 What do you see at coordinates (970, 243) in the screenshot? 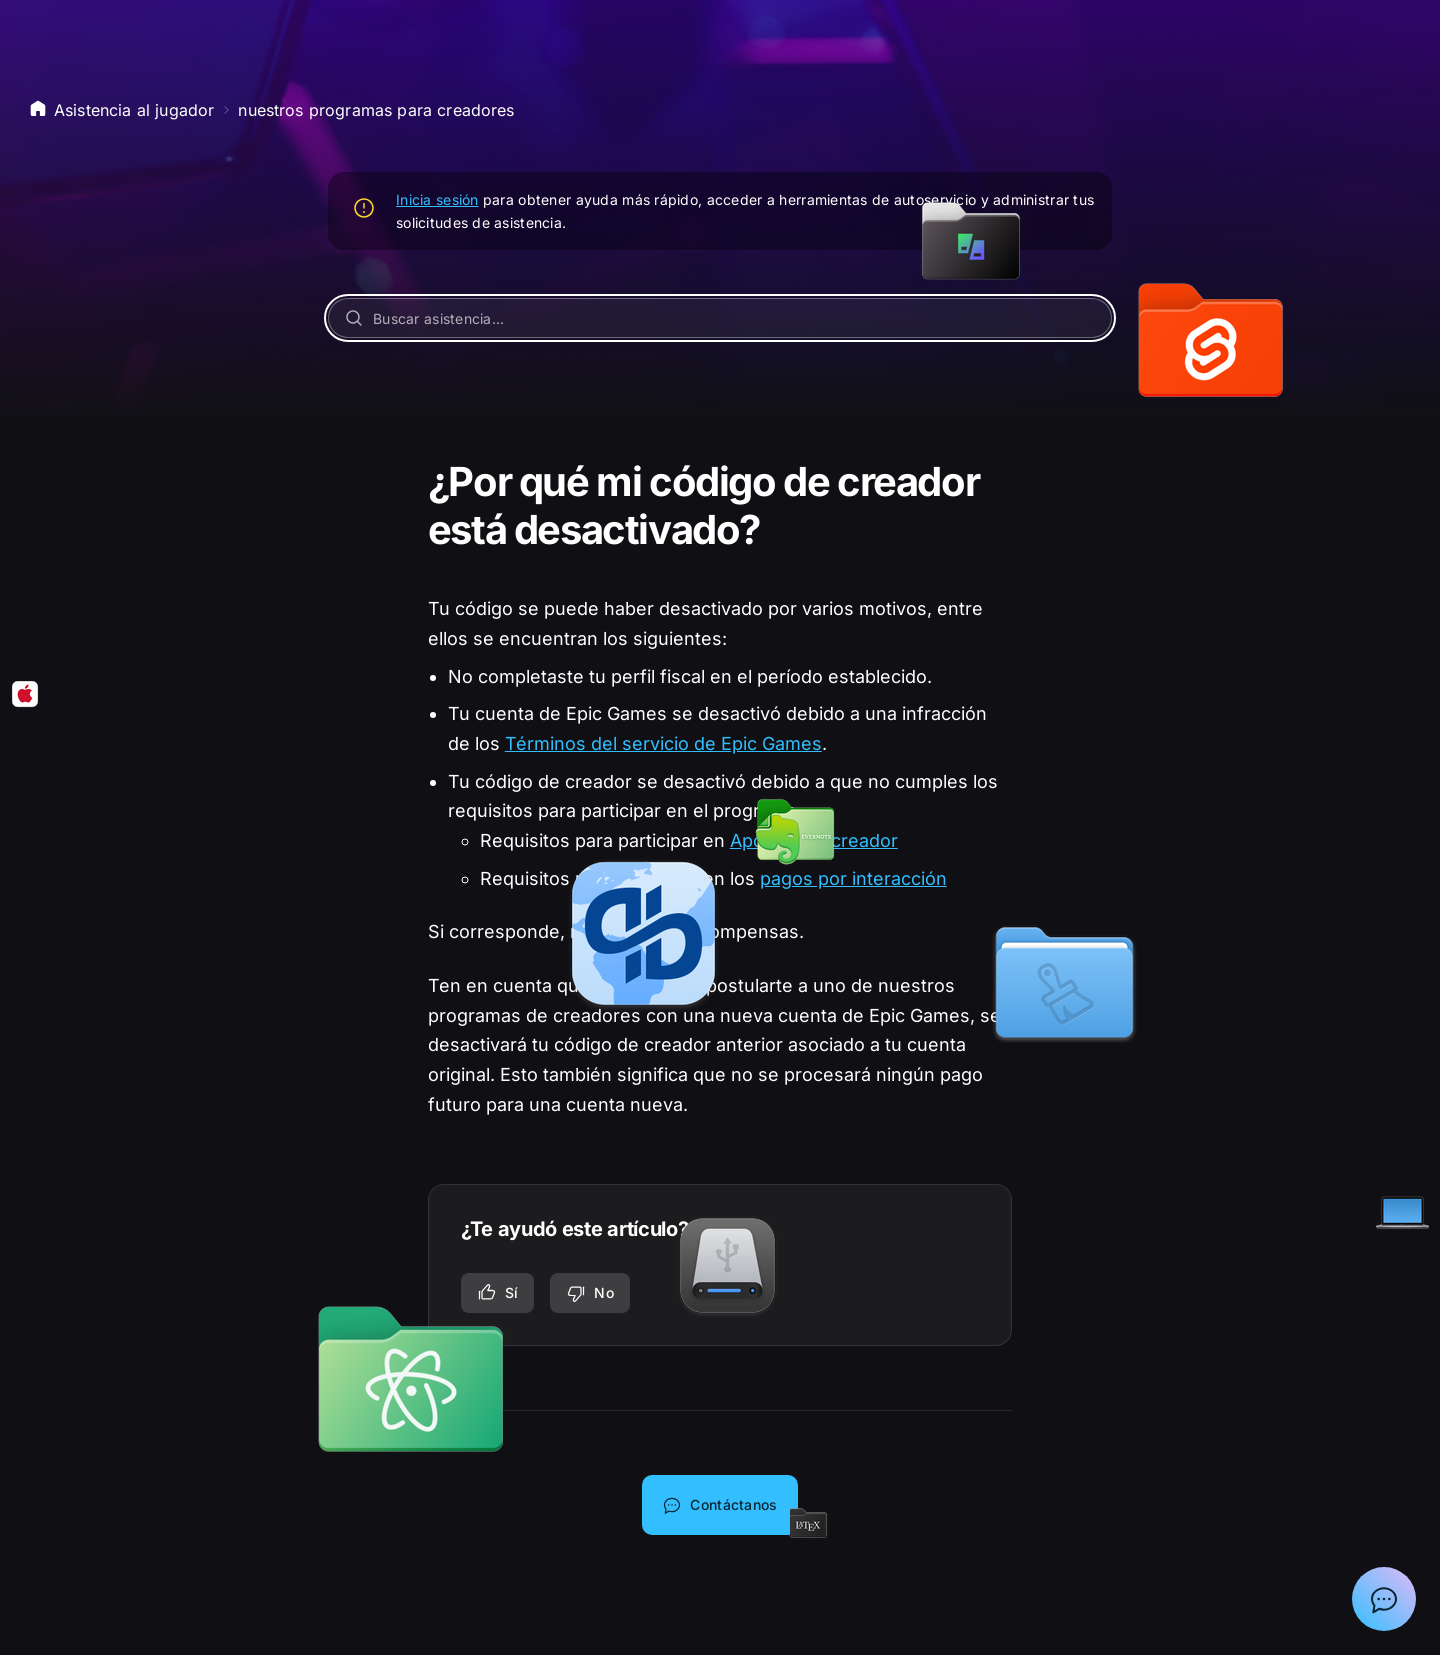
I see `open folder containing JetBrains Code With Me projects` at bounding box center [970, 243].